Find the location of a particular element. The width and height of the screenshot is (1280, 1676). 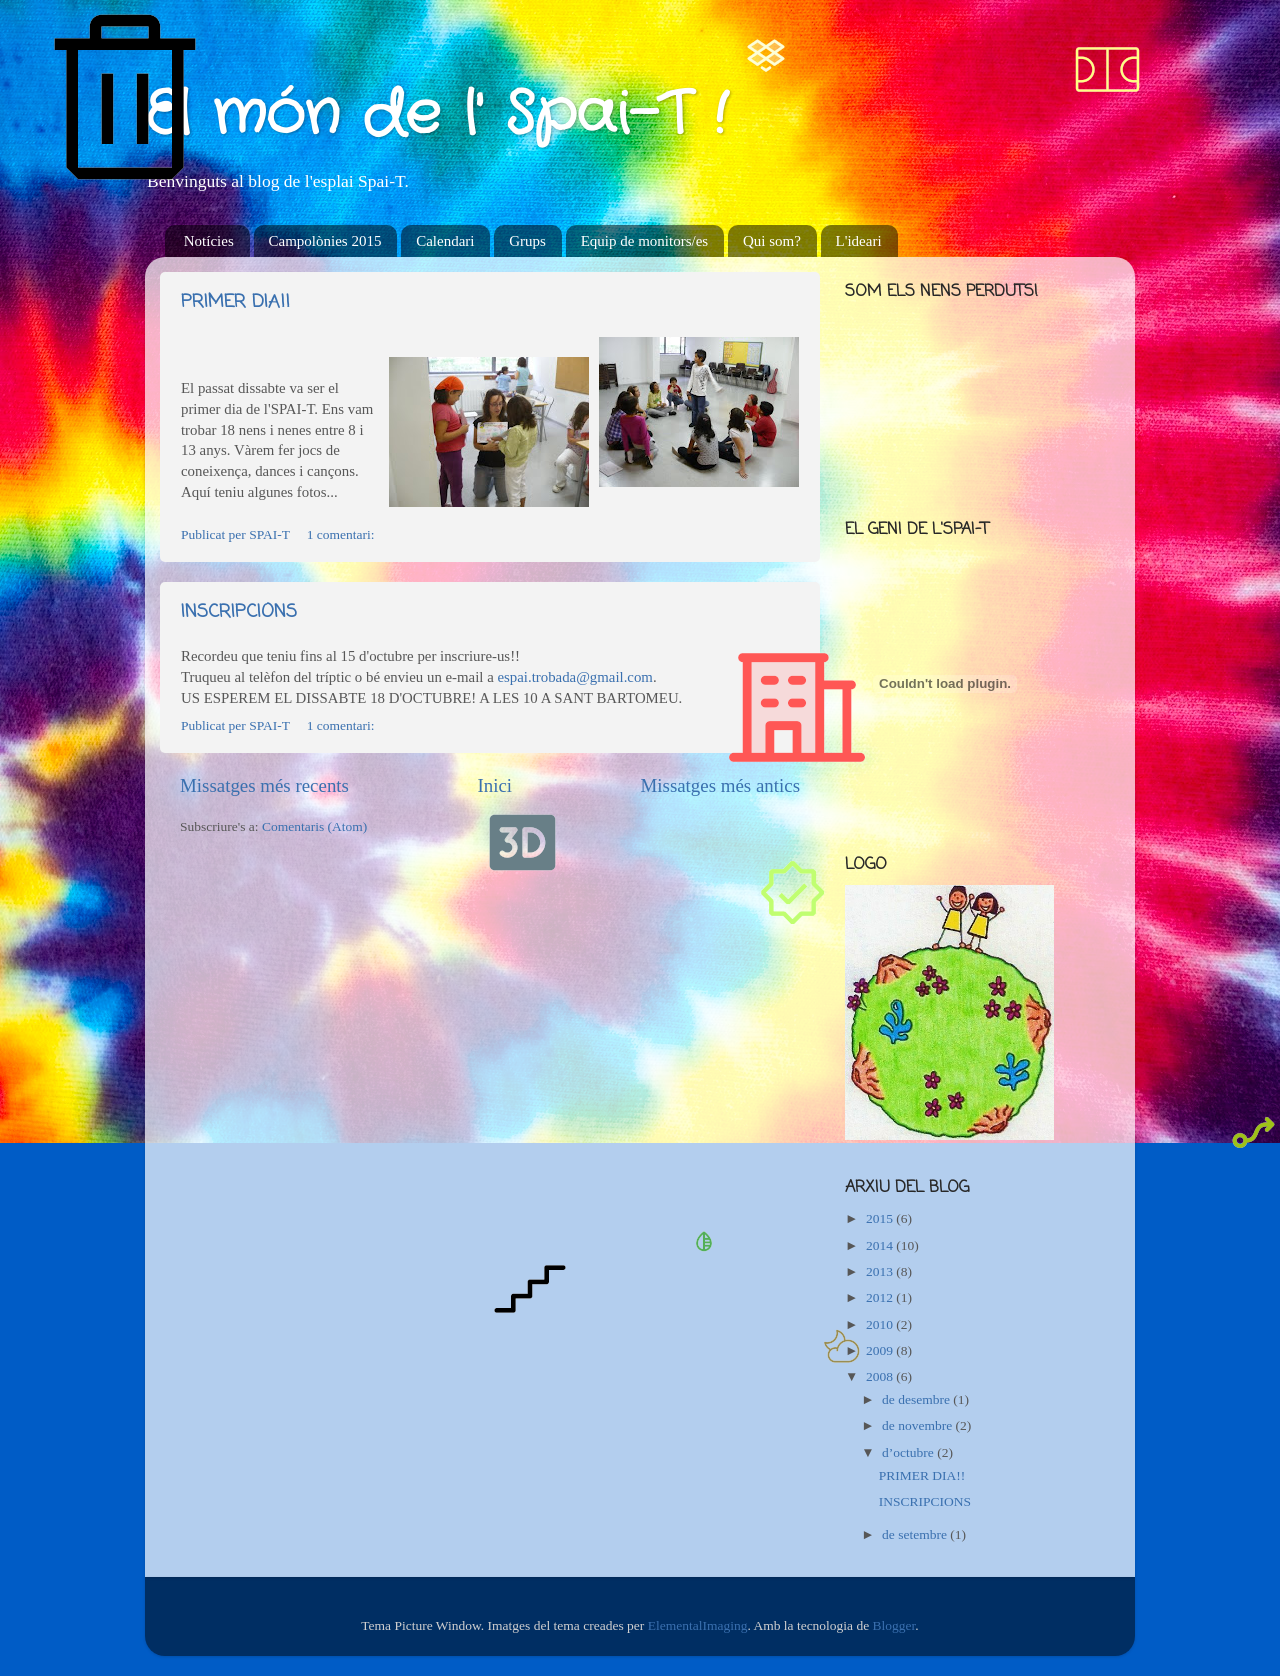

view office or workplace location is located at coordinates (792, 707).